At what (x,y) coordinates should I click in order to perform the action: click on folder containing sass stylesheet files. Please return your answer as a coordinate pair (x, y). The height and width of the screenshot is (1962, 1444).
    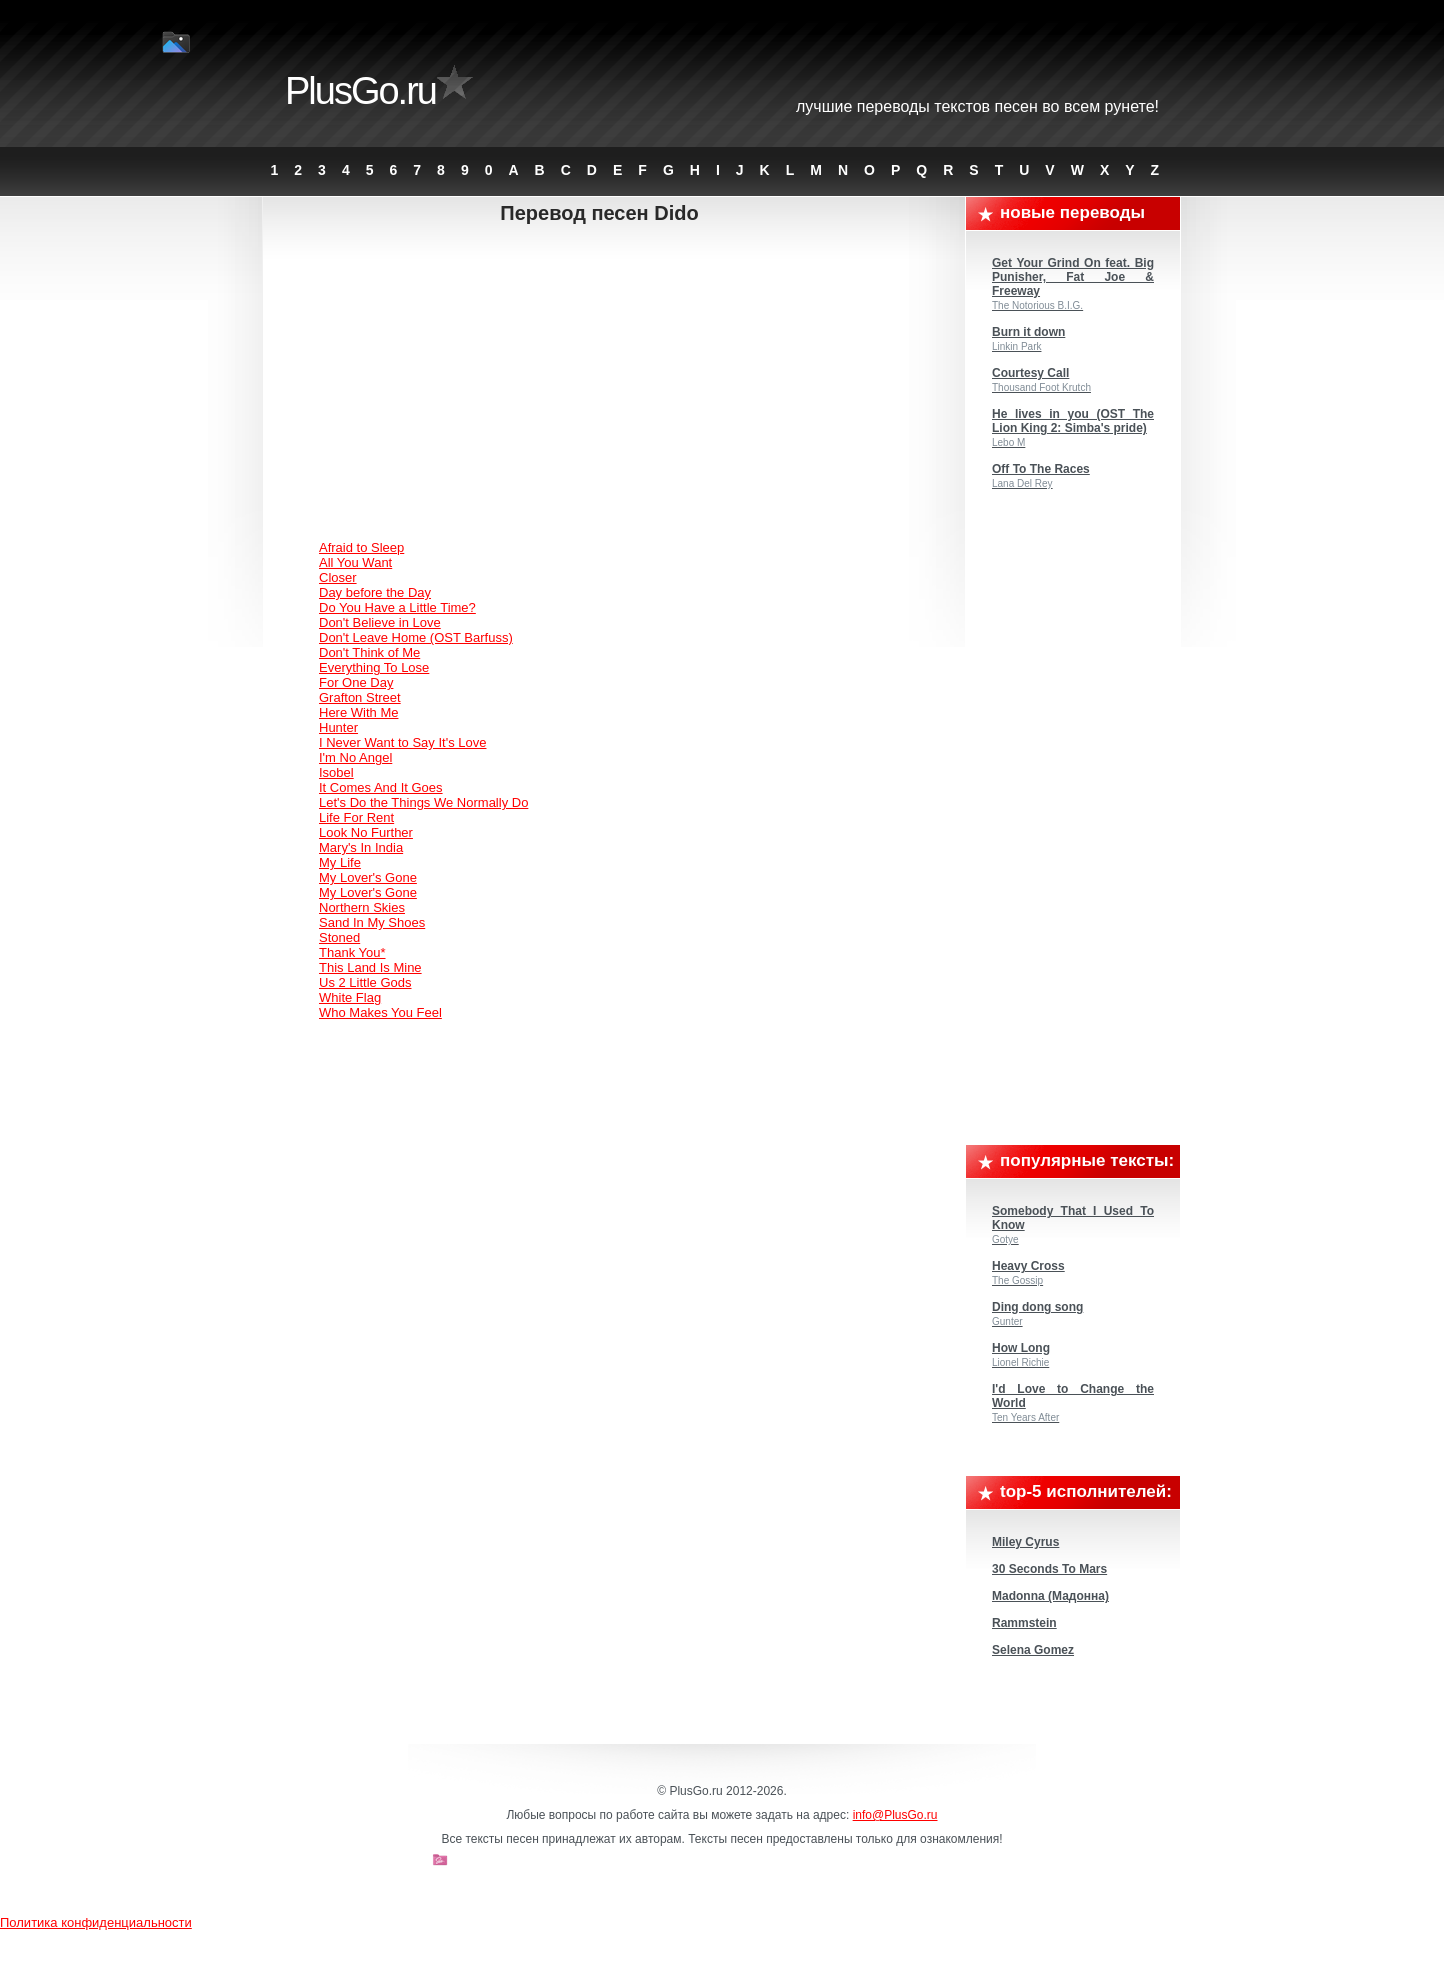
    Looking at the image, I should click on (440, 1860).